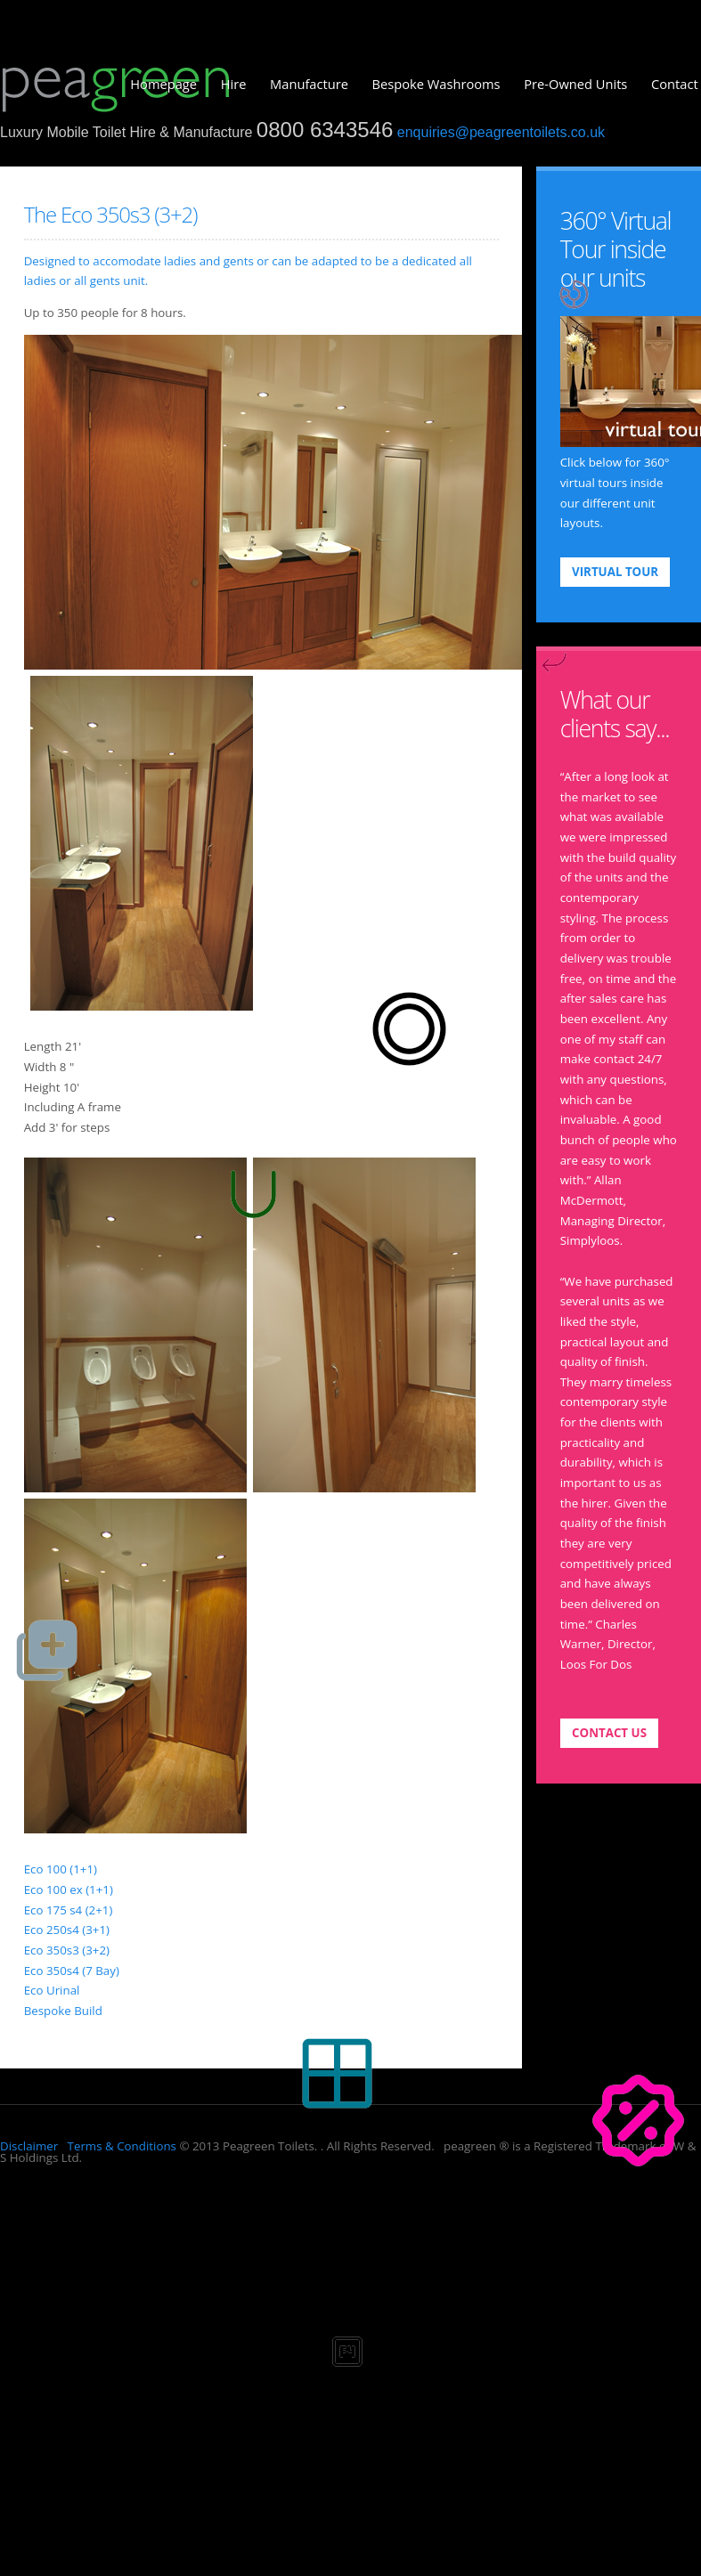 This screenshot has height=2576, width=701. I want to click on reply to a message, so click(554, 662).